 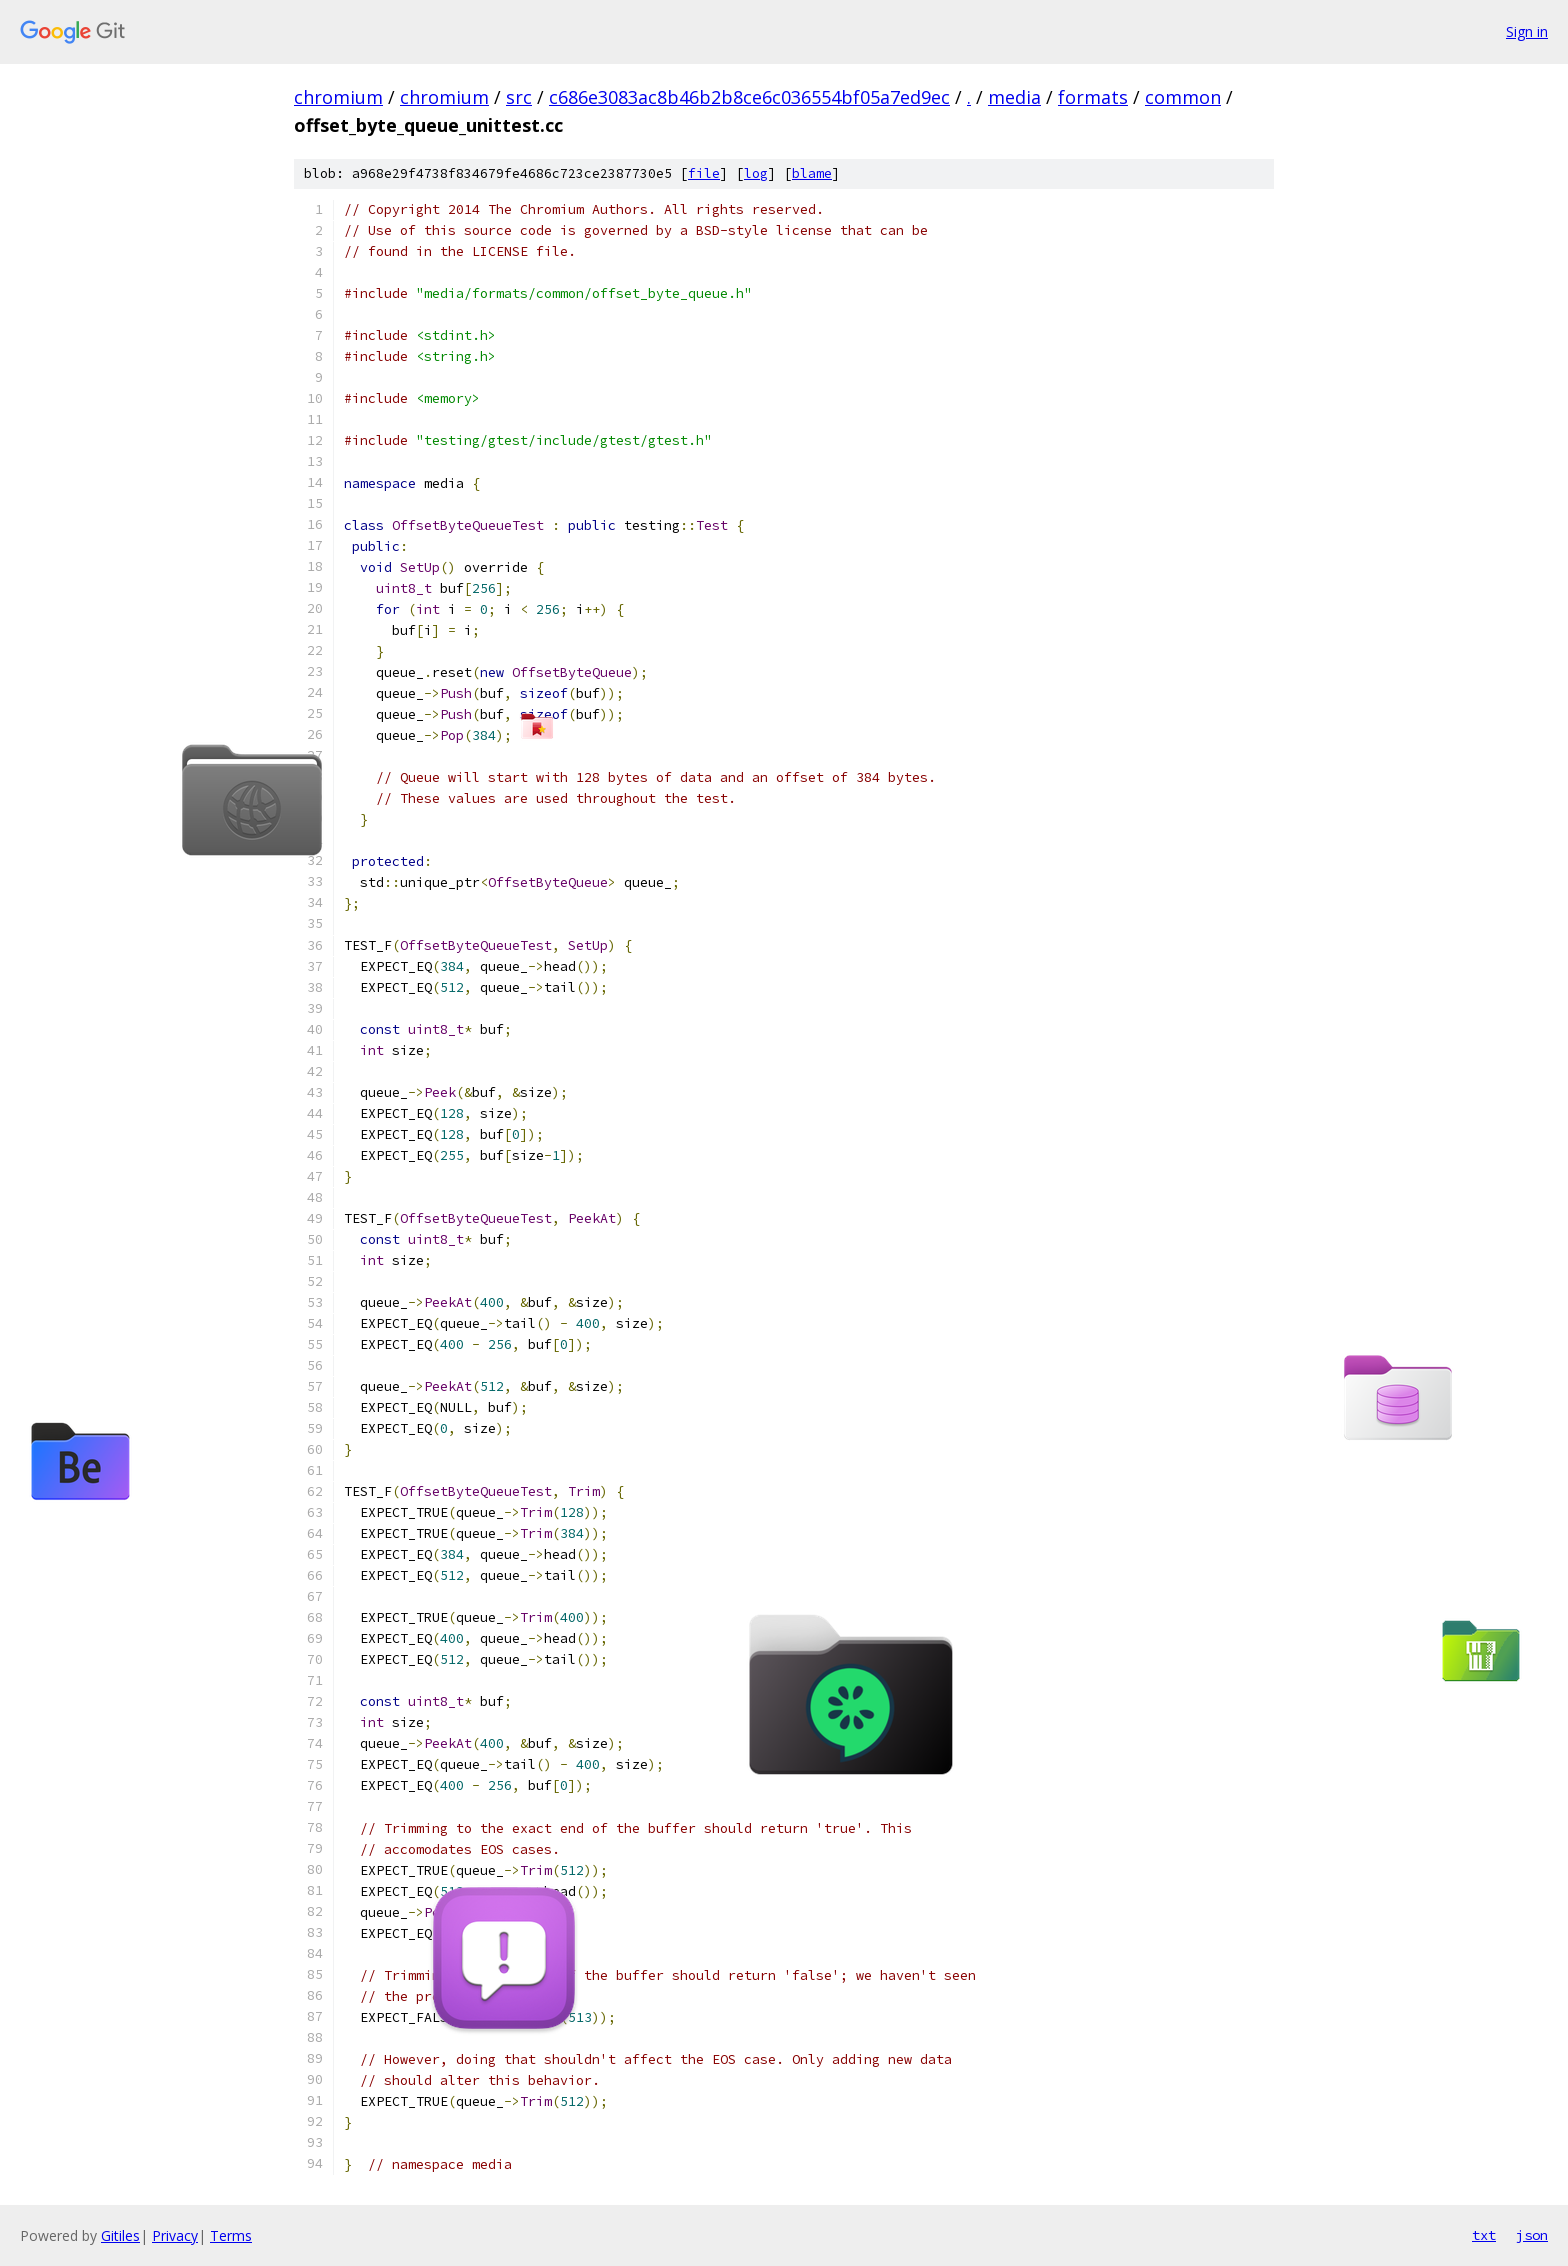 What do you see at coordinates (1481, 1653) in the screenshot?
I see `open your GameJolt games folder` at bounding box center [1481, 1653].